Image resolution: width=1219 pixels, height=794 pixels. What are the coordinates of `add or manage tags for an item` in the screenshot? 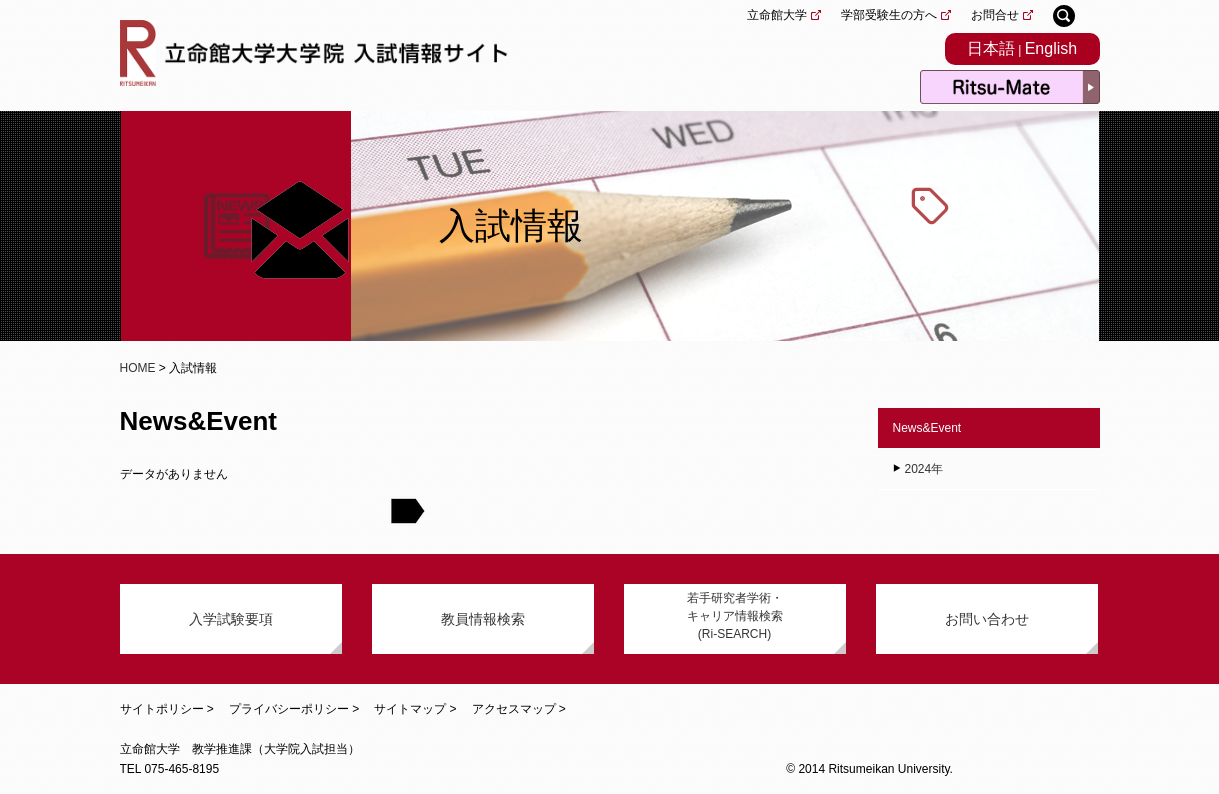 It's located at (930, 206).